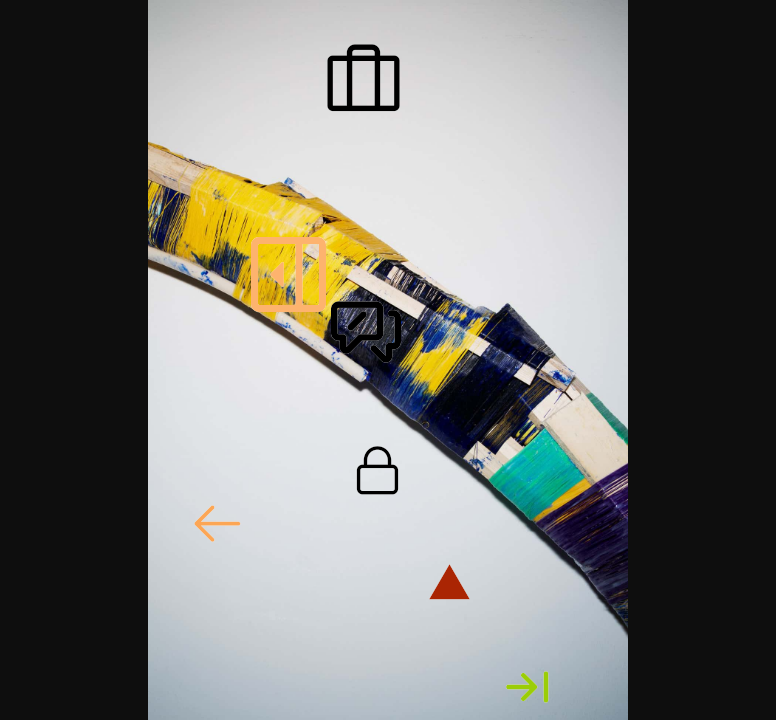 The image size is (776, 720). I want to click on set a function breakpoint in the debugger, so click(449, 584).